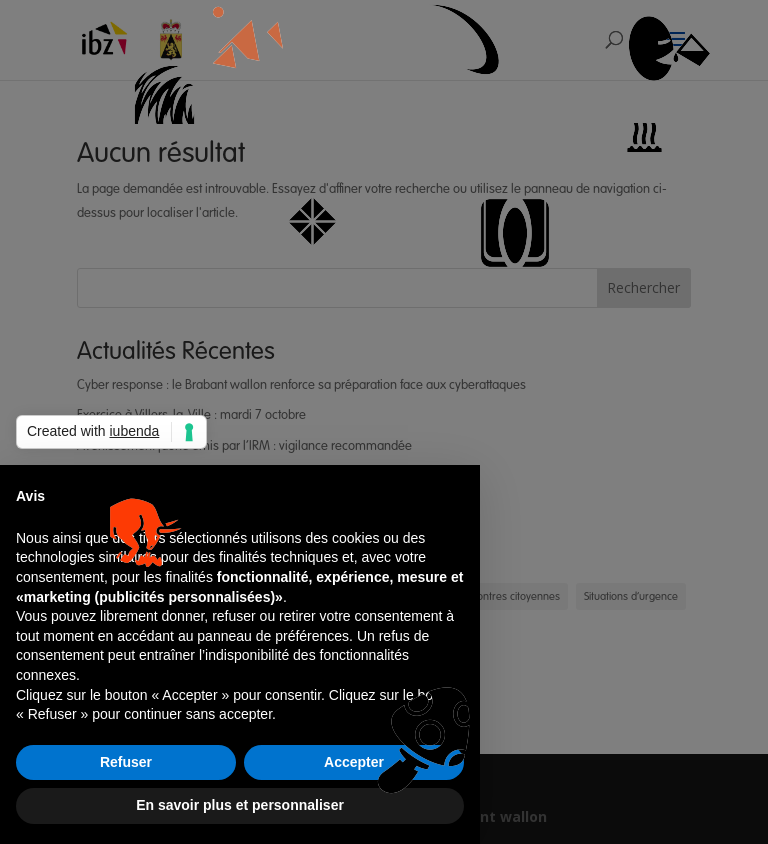 This screenshot has height=844, width=768. What do you see at coordinates (164, 94) in the screenshot?
I see `activate fire wave attack or ability` at bounding box center [164, 94].